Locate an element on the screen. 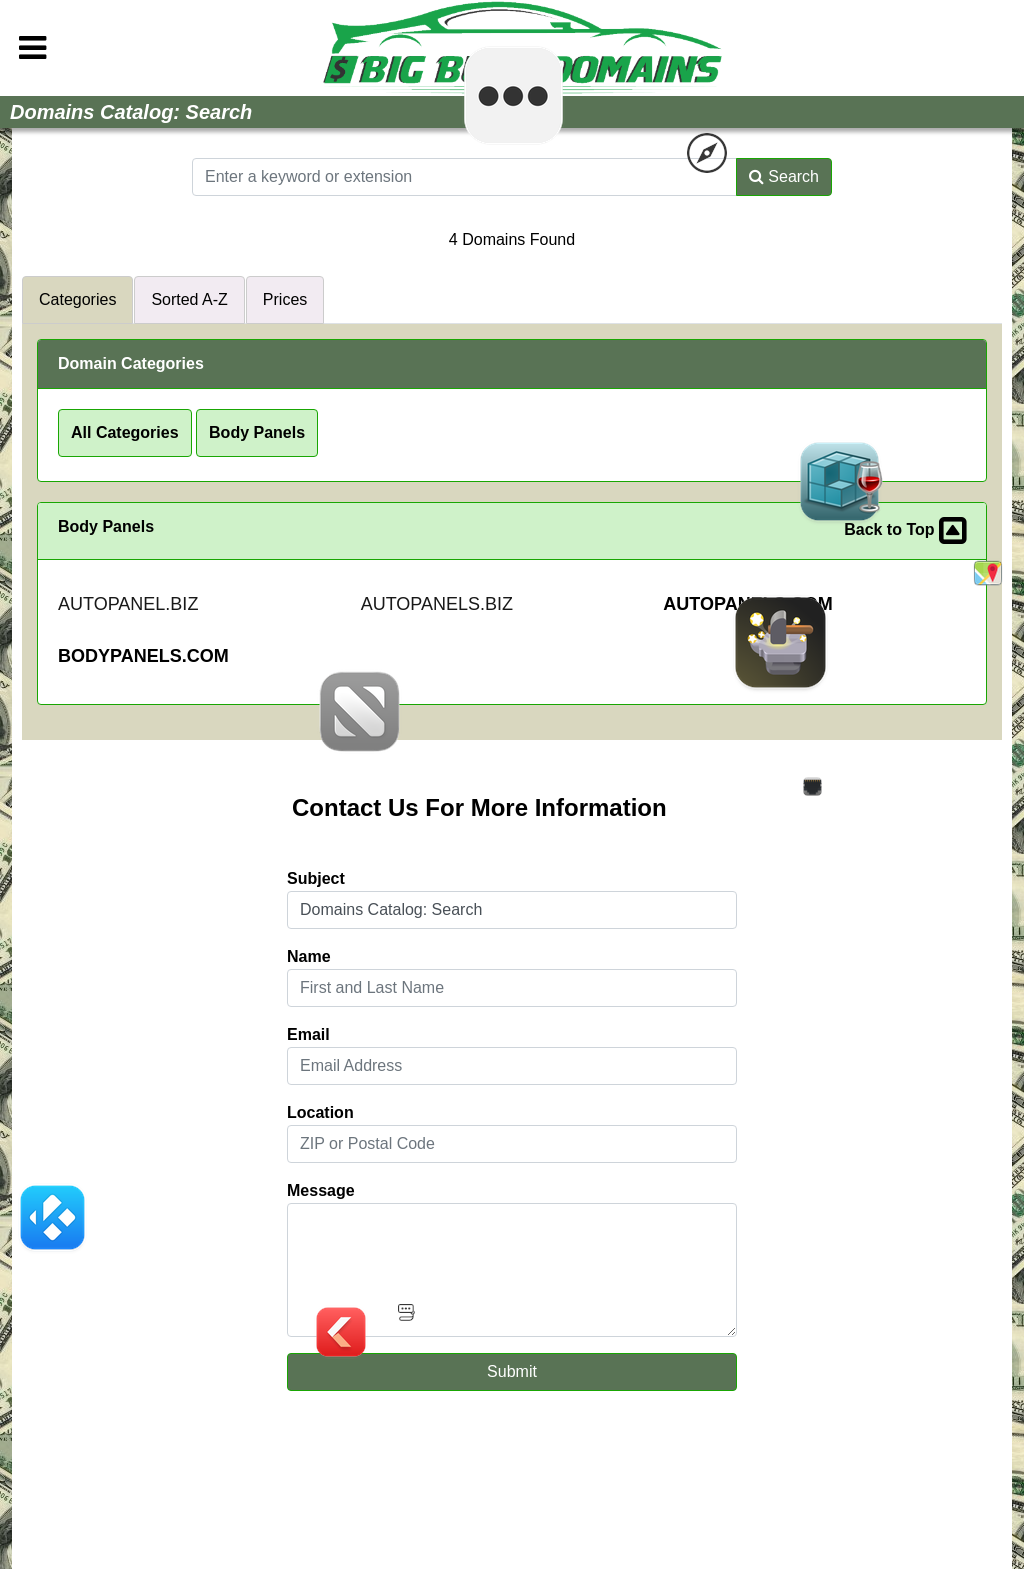 The image size is (1024, 1569). open haguichi VPN network manager is located at coordinates (341, 1332).